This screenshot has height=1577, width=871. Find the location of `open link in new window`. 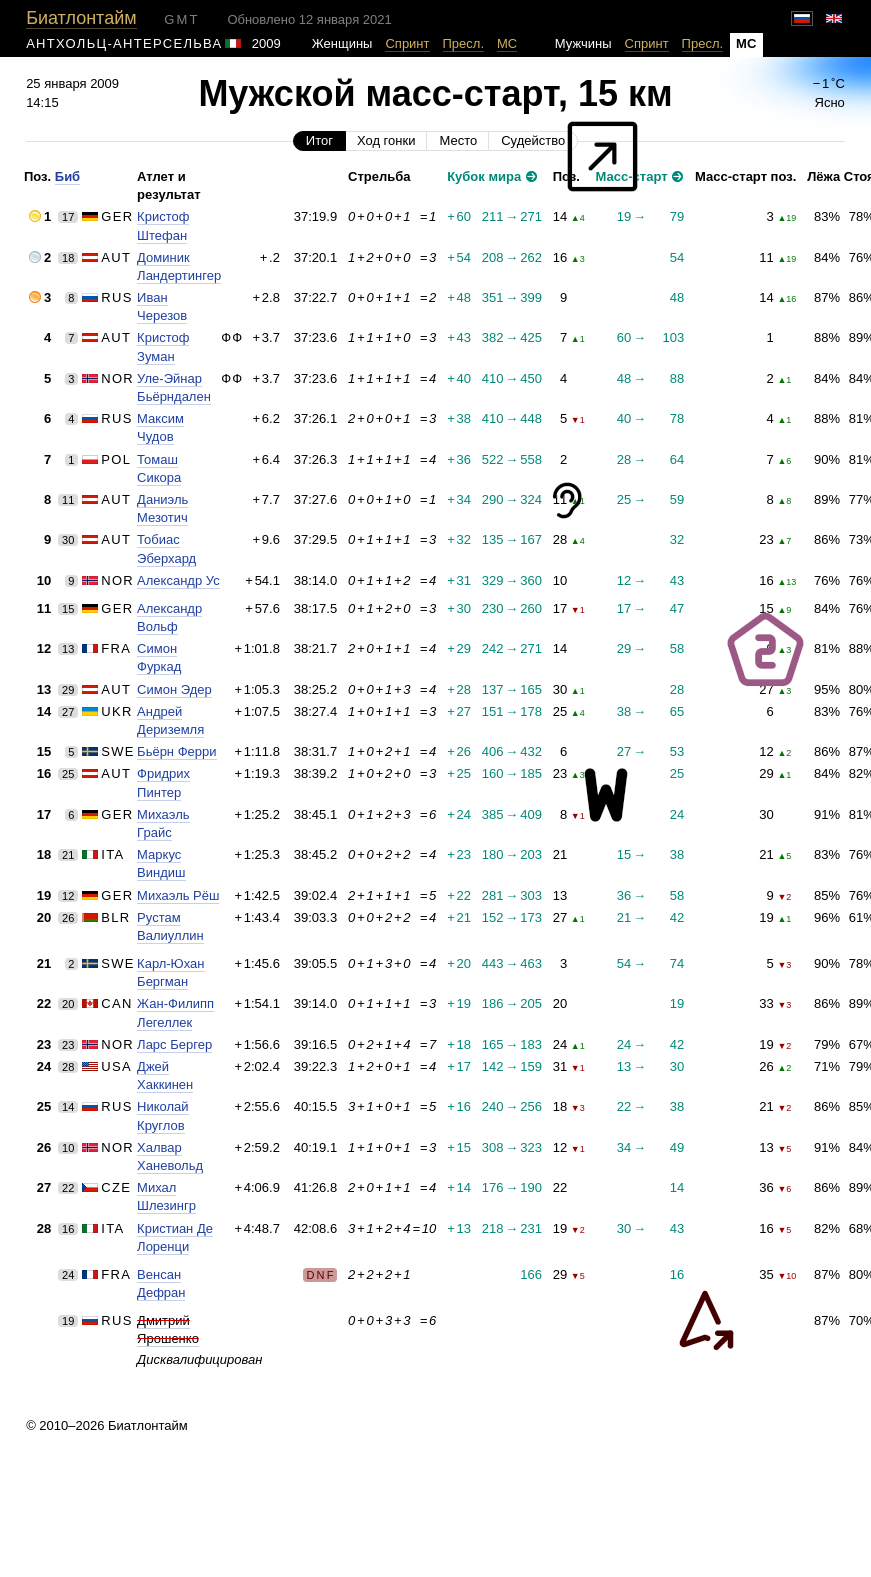

open link in new window is located at coordinates (602, 156).